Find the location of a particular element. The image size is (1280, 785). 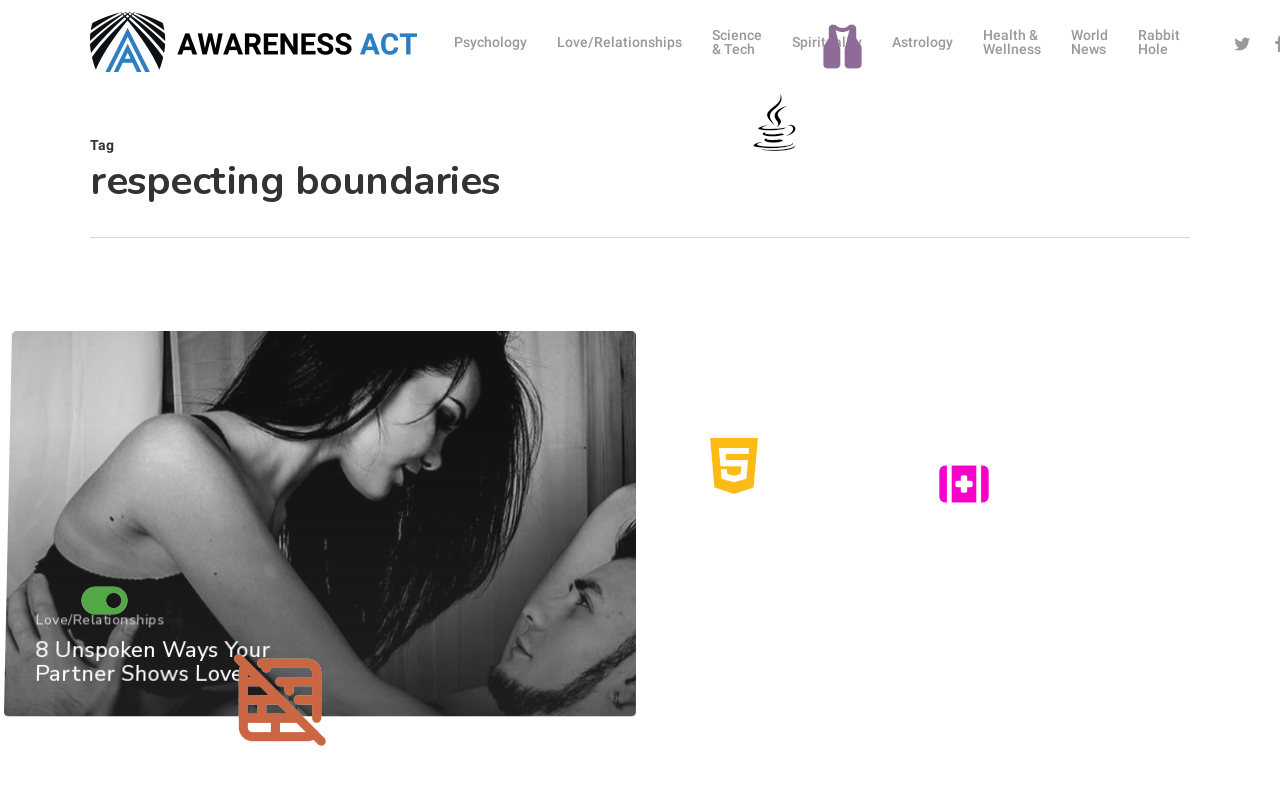

toggle switch in the on position is located at coordinates (104, 600).